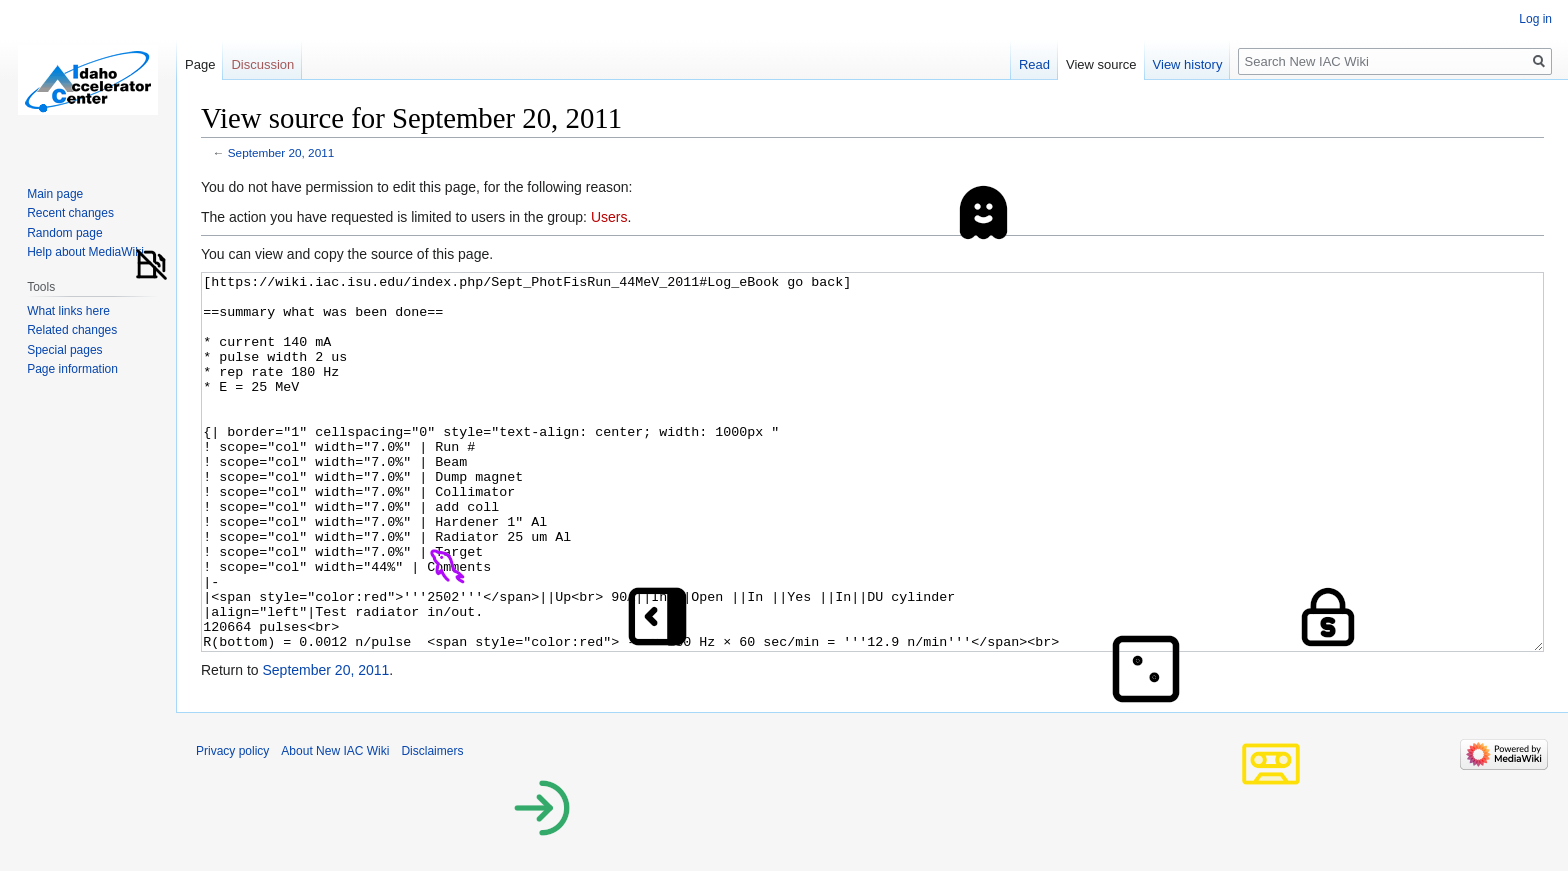  I want to click on log in or sign in to your account, so click(542, 808).